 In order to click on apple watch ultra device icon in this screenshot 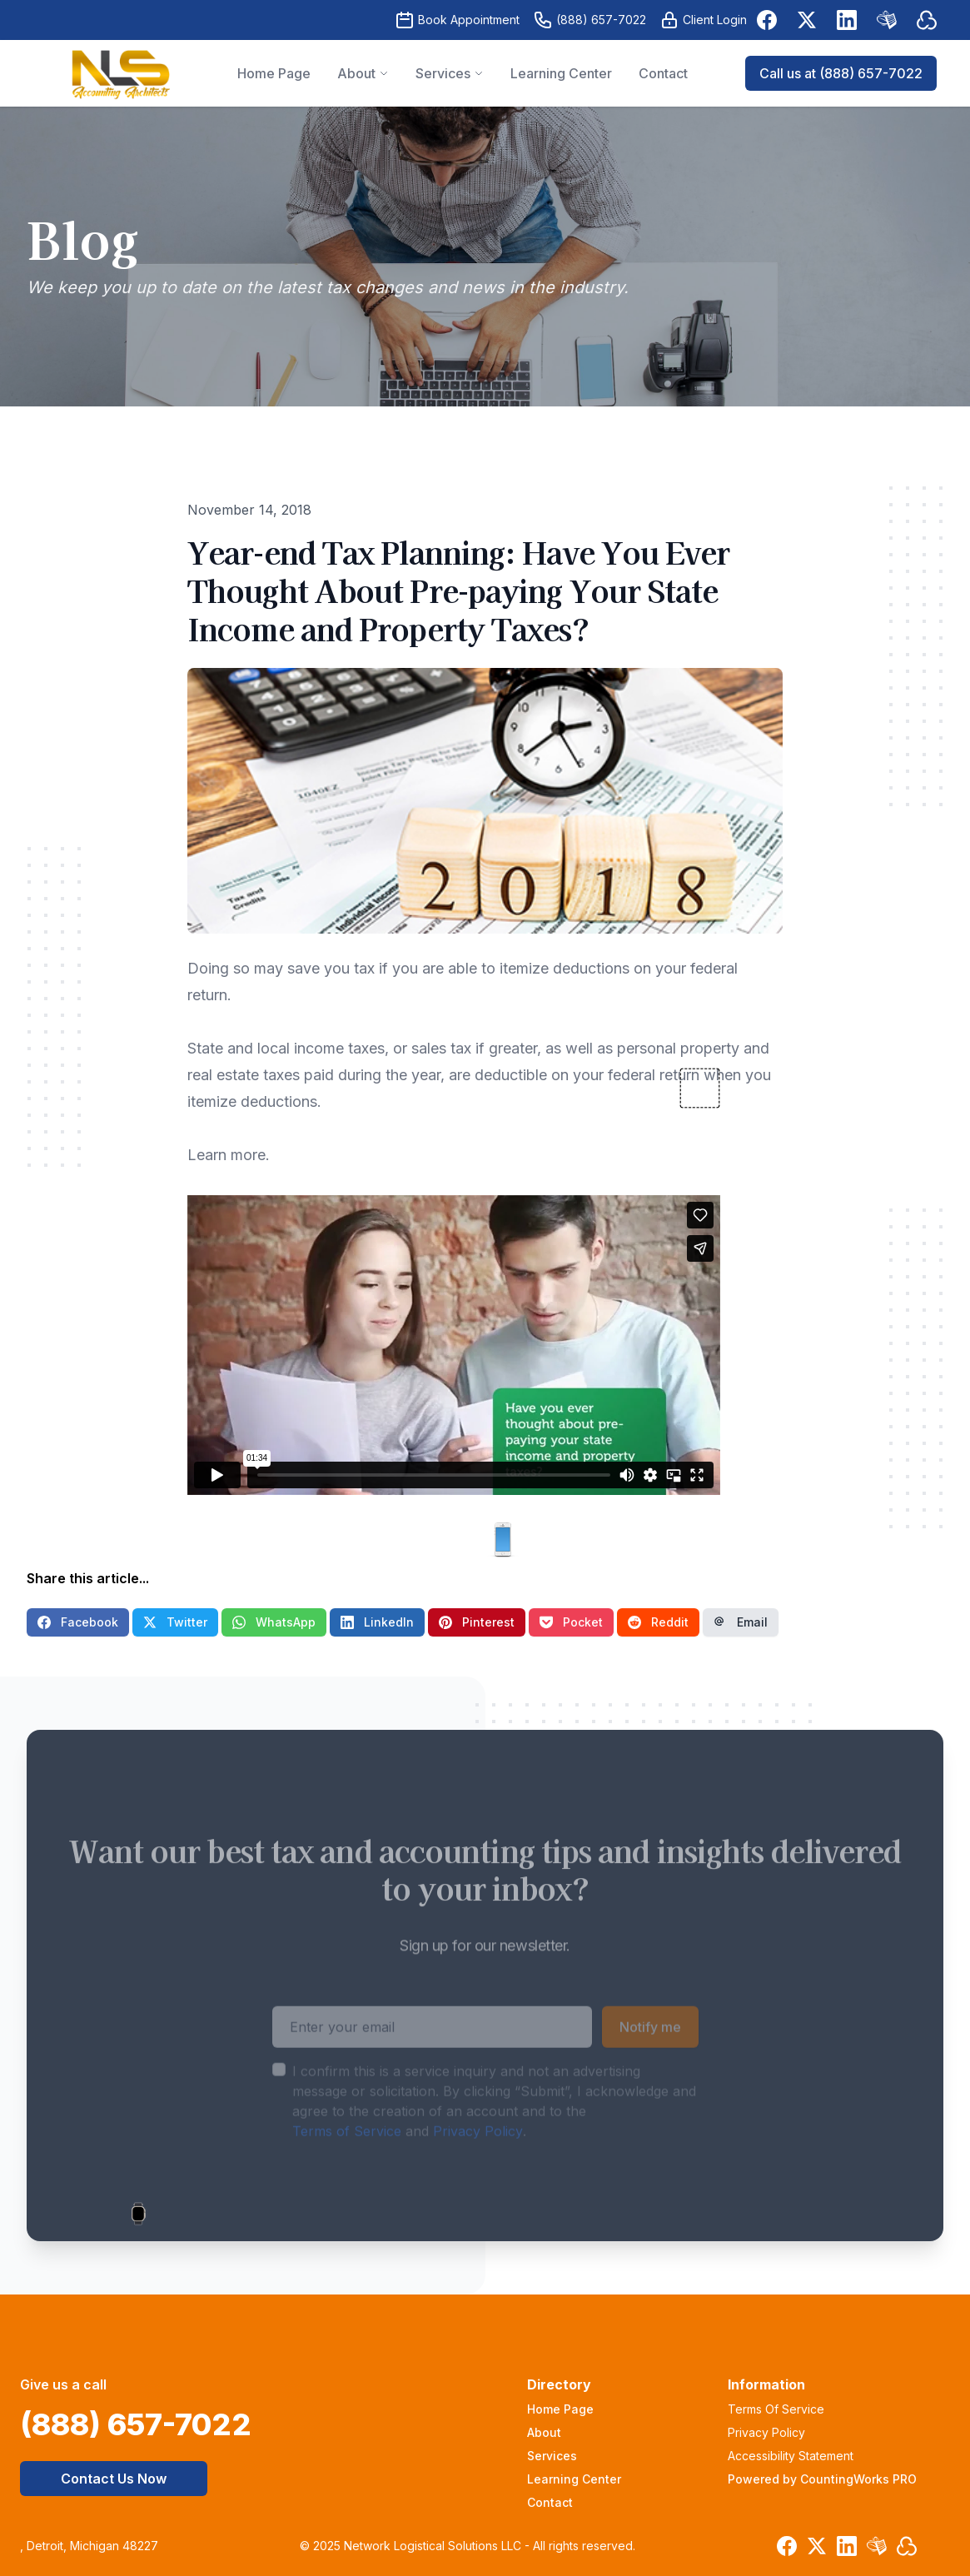, I will do `click(138, 2214)`.